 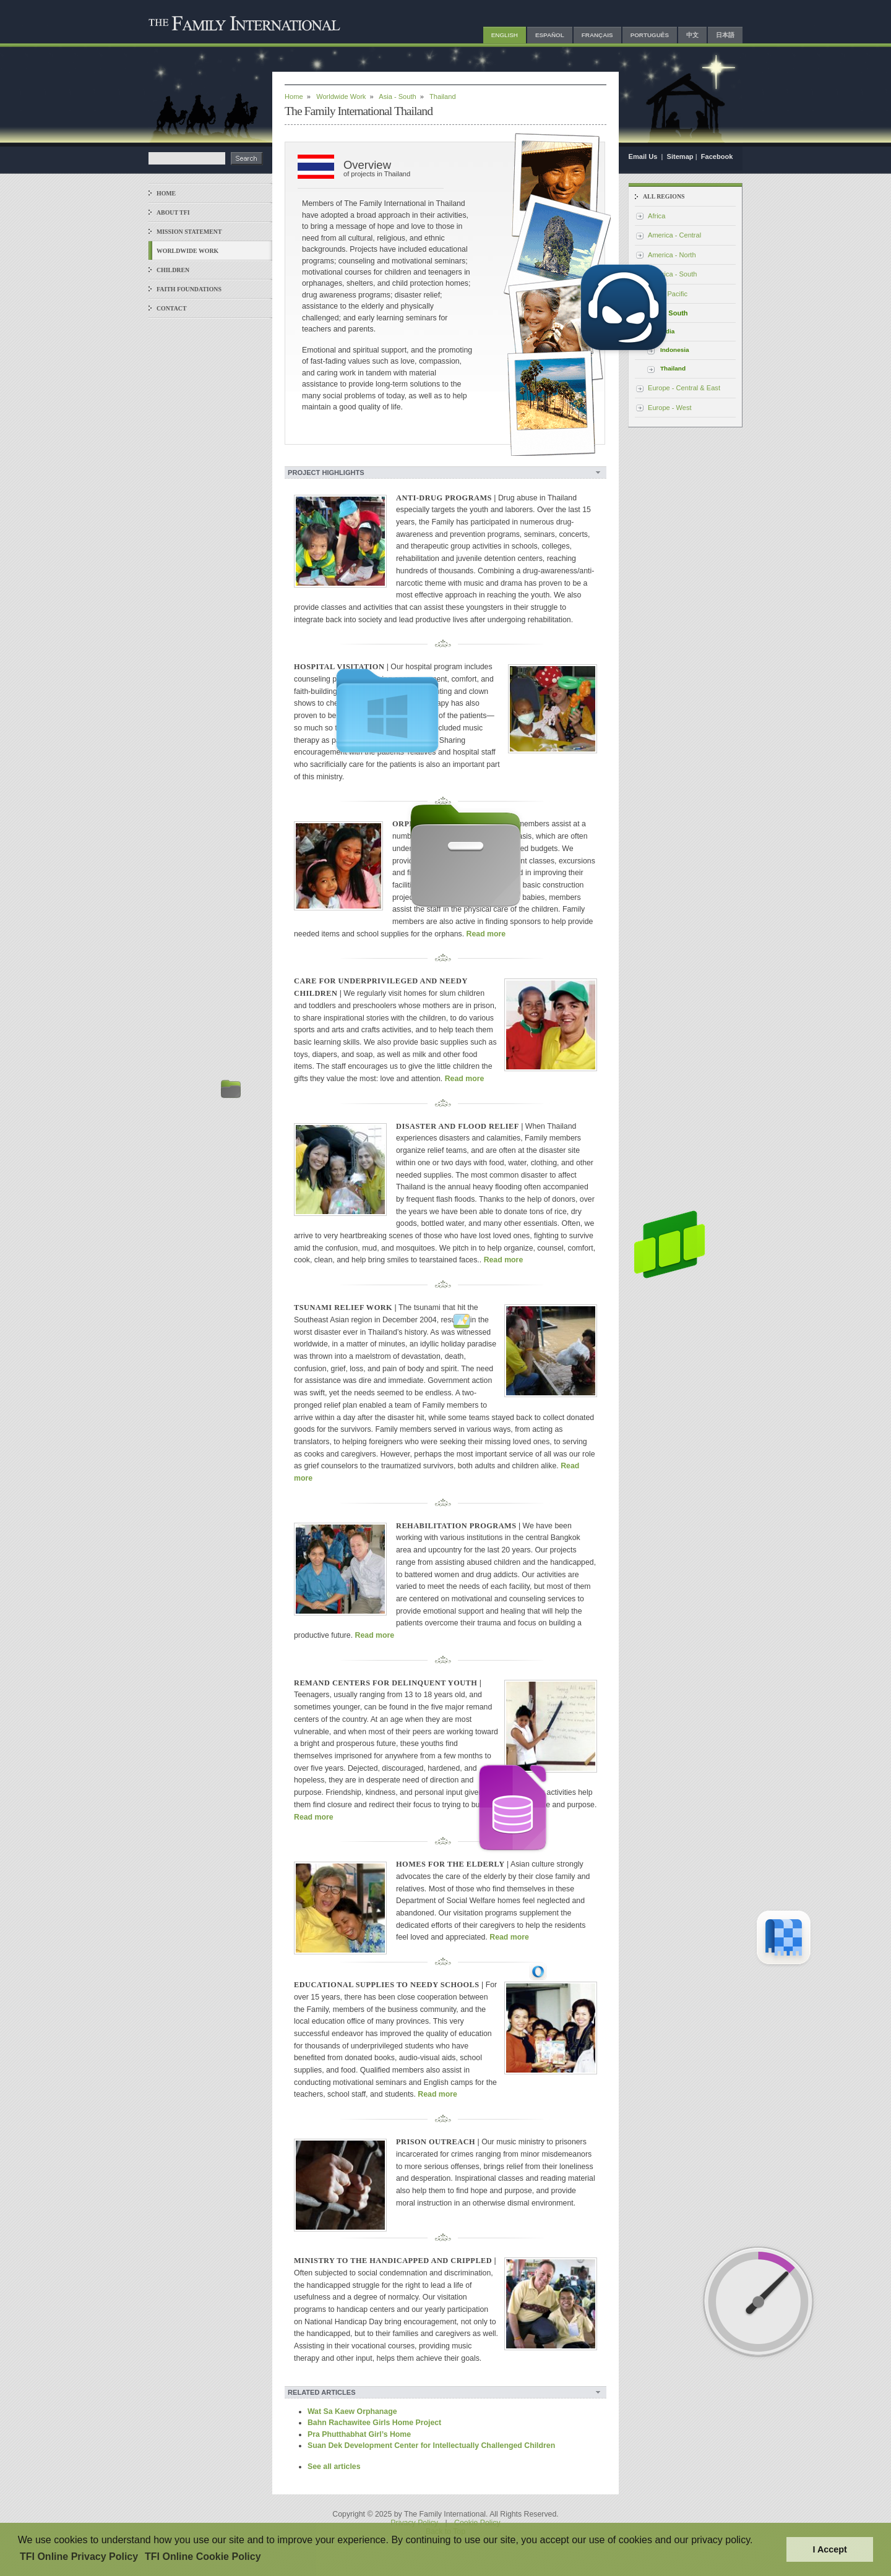 What do you see at coordinates (387, 711) in the screenshot?
I see `open wine file manager for windows applications` at bounding box center [387, 711].